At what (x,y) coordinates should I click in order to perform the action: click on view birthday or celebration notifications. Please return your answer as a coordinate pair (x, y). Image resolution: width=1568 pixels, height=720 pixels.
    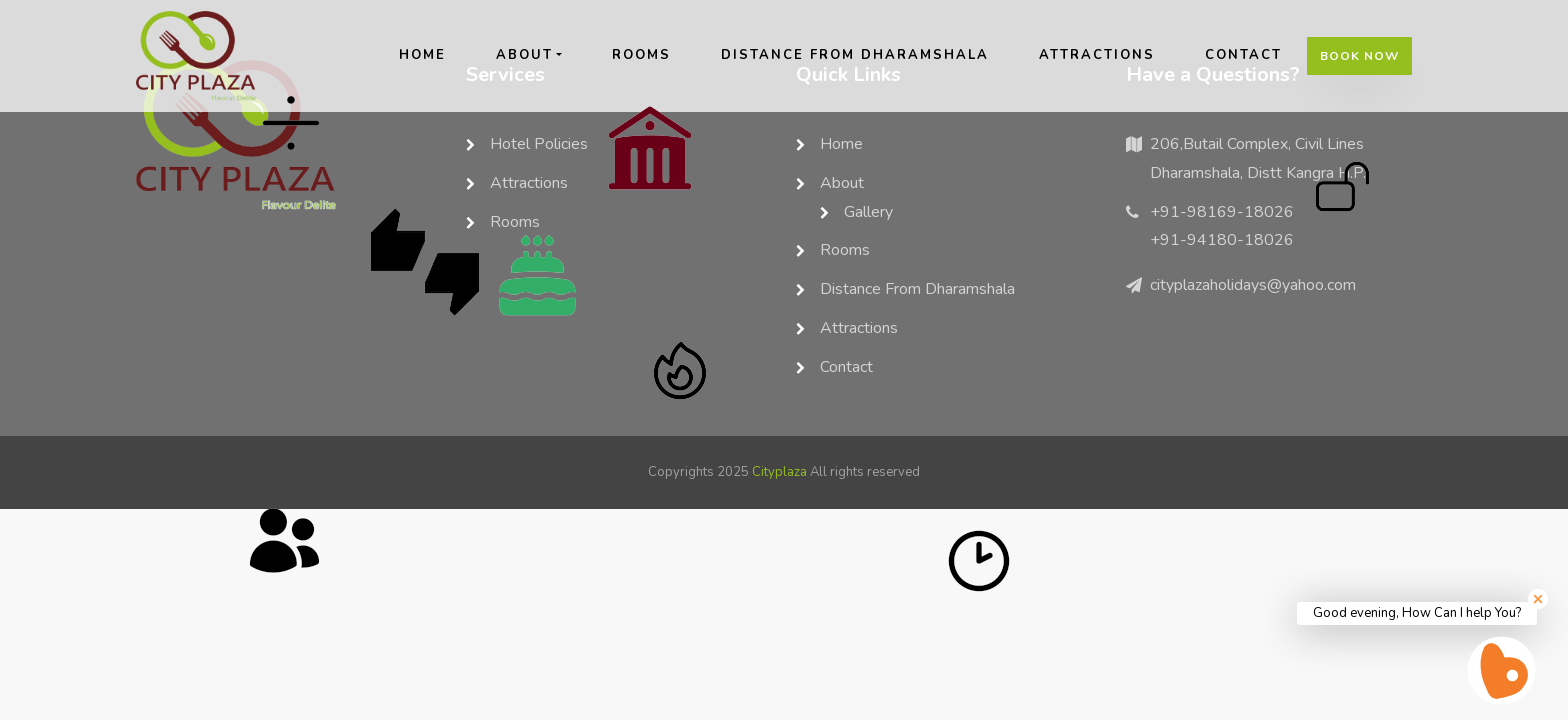
    Looking at the image, I should click on (537, 274).